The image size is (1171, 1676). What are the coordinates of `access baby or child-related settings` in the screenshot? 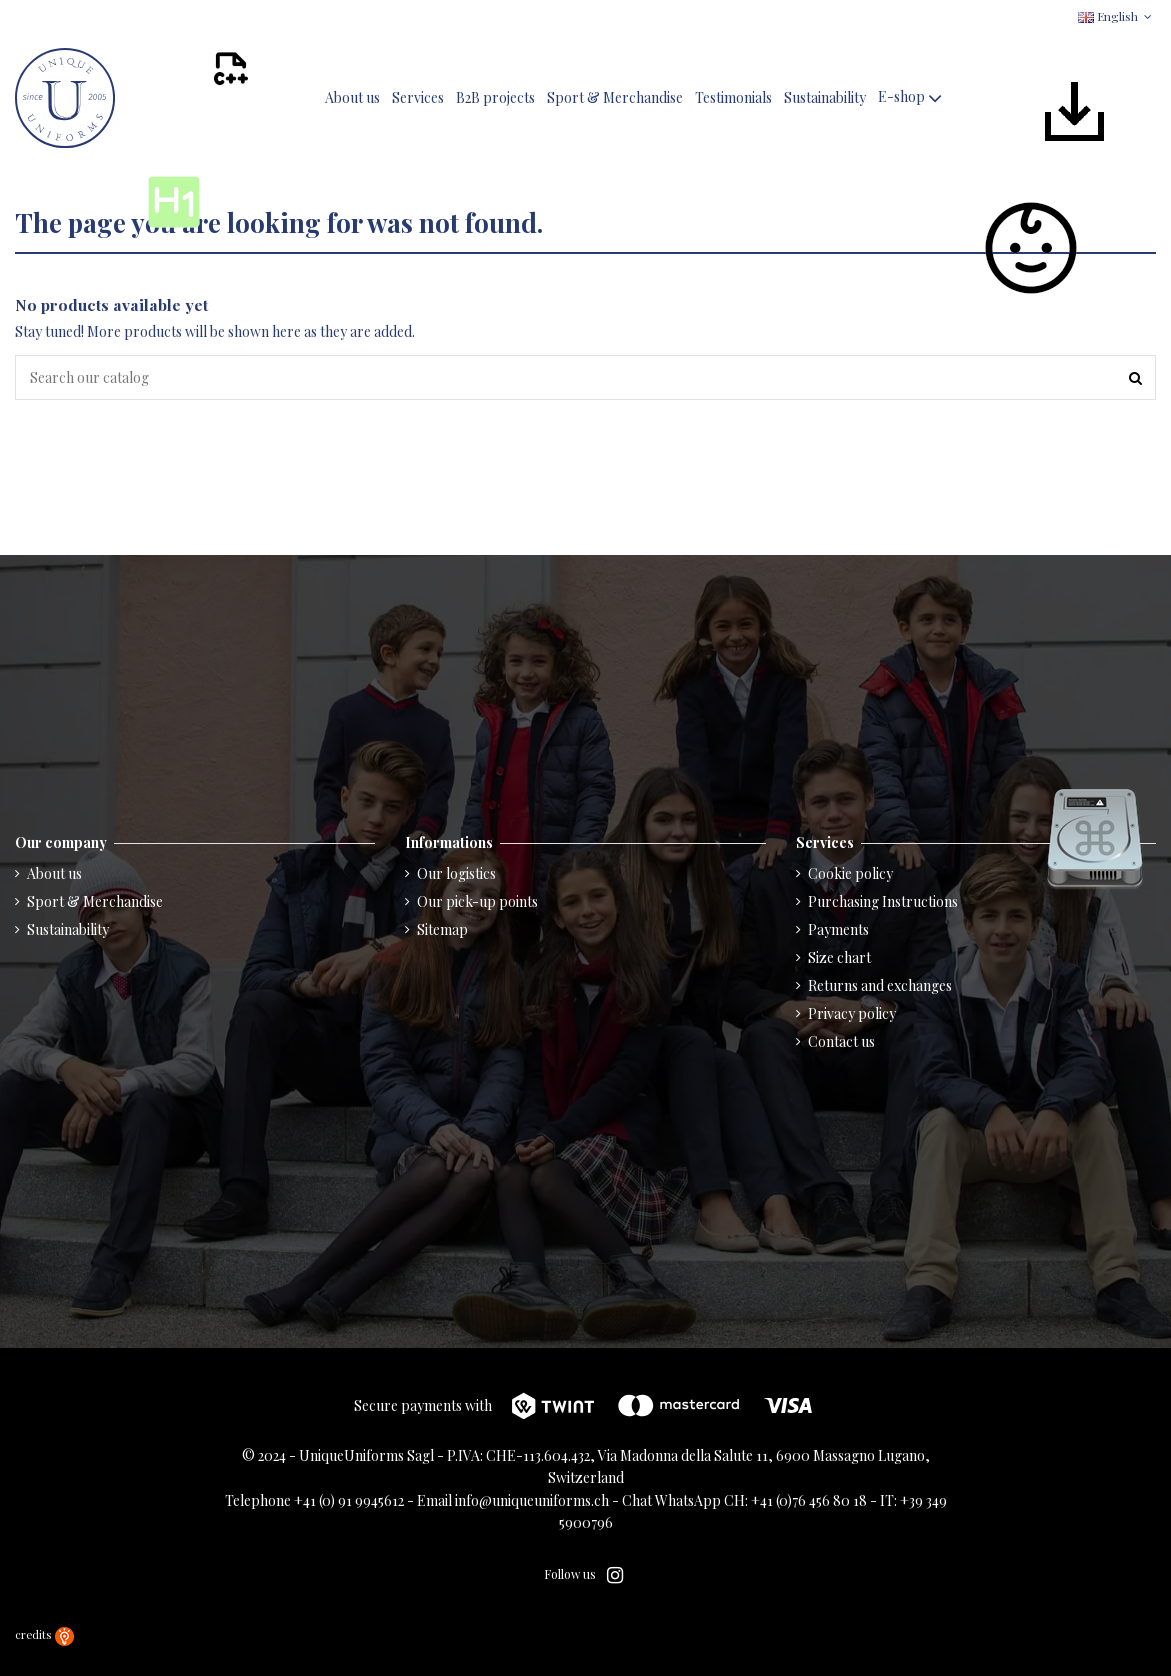 It's located at (1031, 248).